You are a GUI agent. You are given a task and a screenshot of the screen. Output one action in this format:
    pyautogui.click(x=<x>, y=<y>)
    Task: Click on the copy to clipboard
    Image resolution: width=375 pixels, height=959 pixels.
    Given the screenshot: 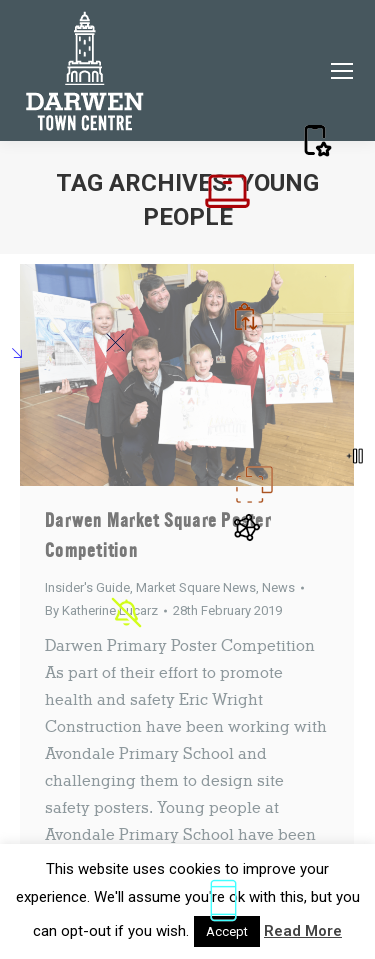 What is the action you would take?
    pyautogui.click(x=244, y=316)
    